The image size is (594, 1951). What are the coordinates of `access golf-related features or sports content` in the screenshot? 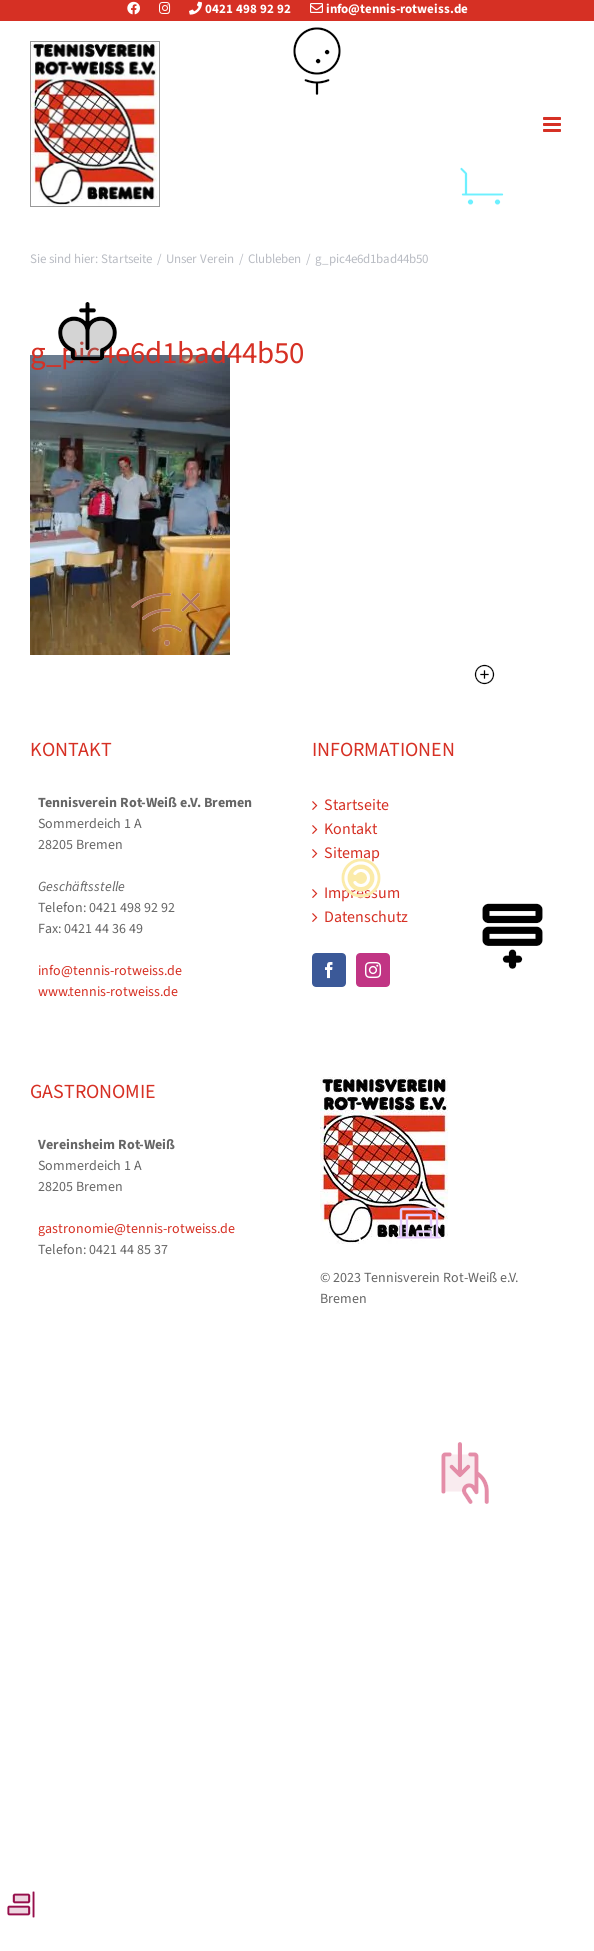 It's located at (317, 60).